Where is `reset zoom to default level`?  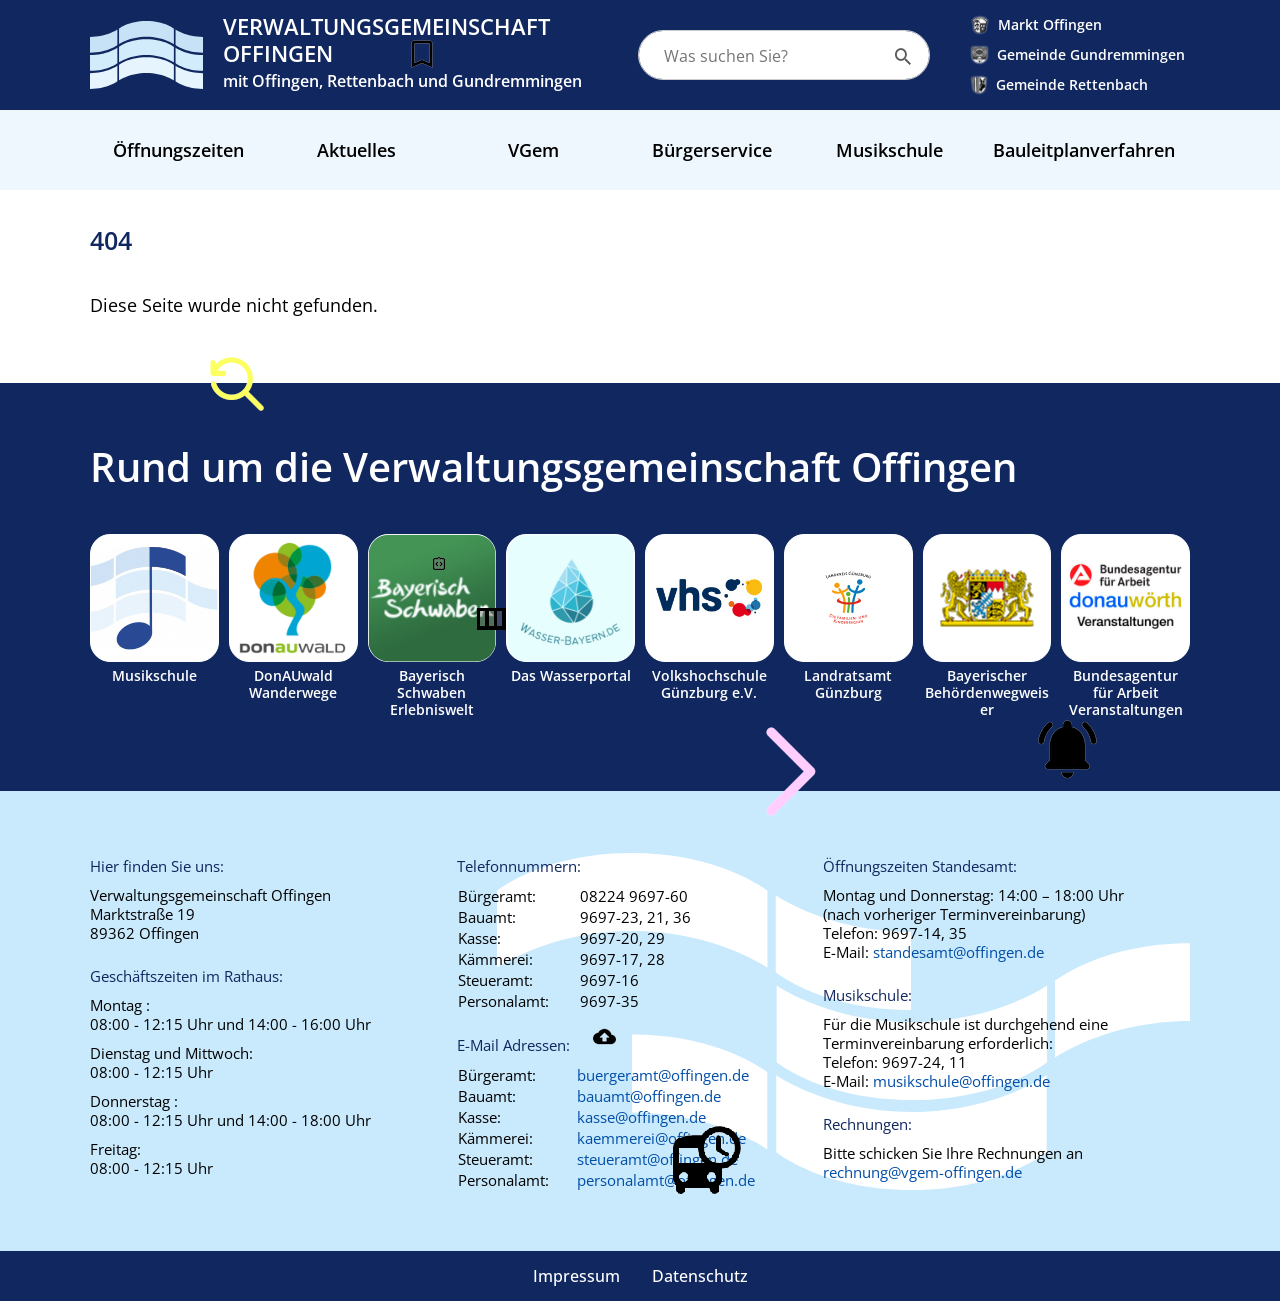
reset zoom to default level is located at coordinates (237, 384).